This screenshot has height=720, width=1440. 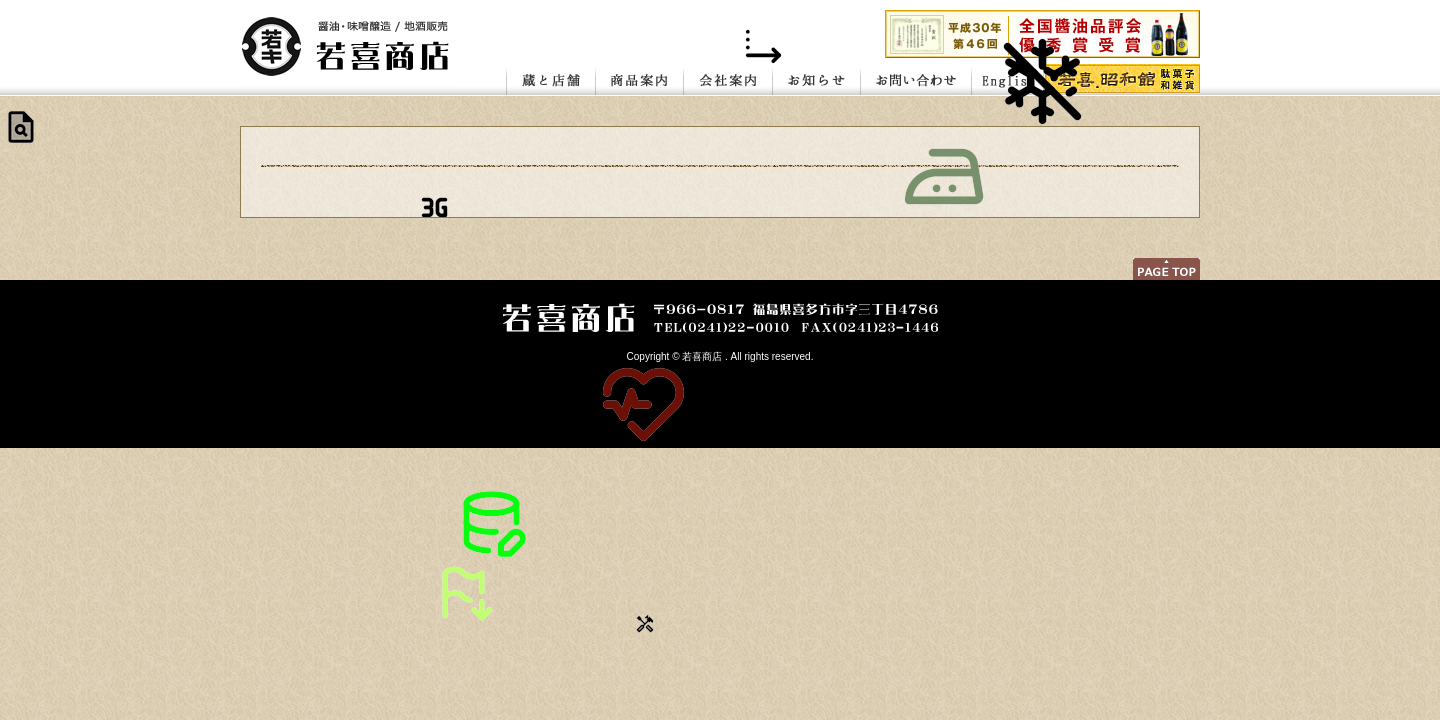 I want to click on search within a document, so click(x=21, y=127).